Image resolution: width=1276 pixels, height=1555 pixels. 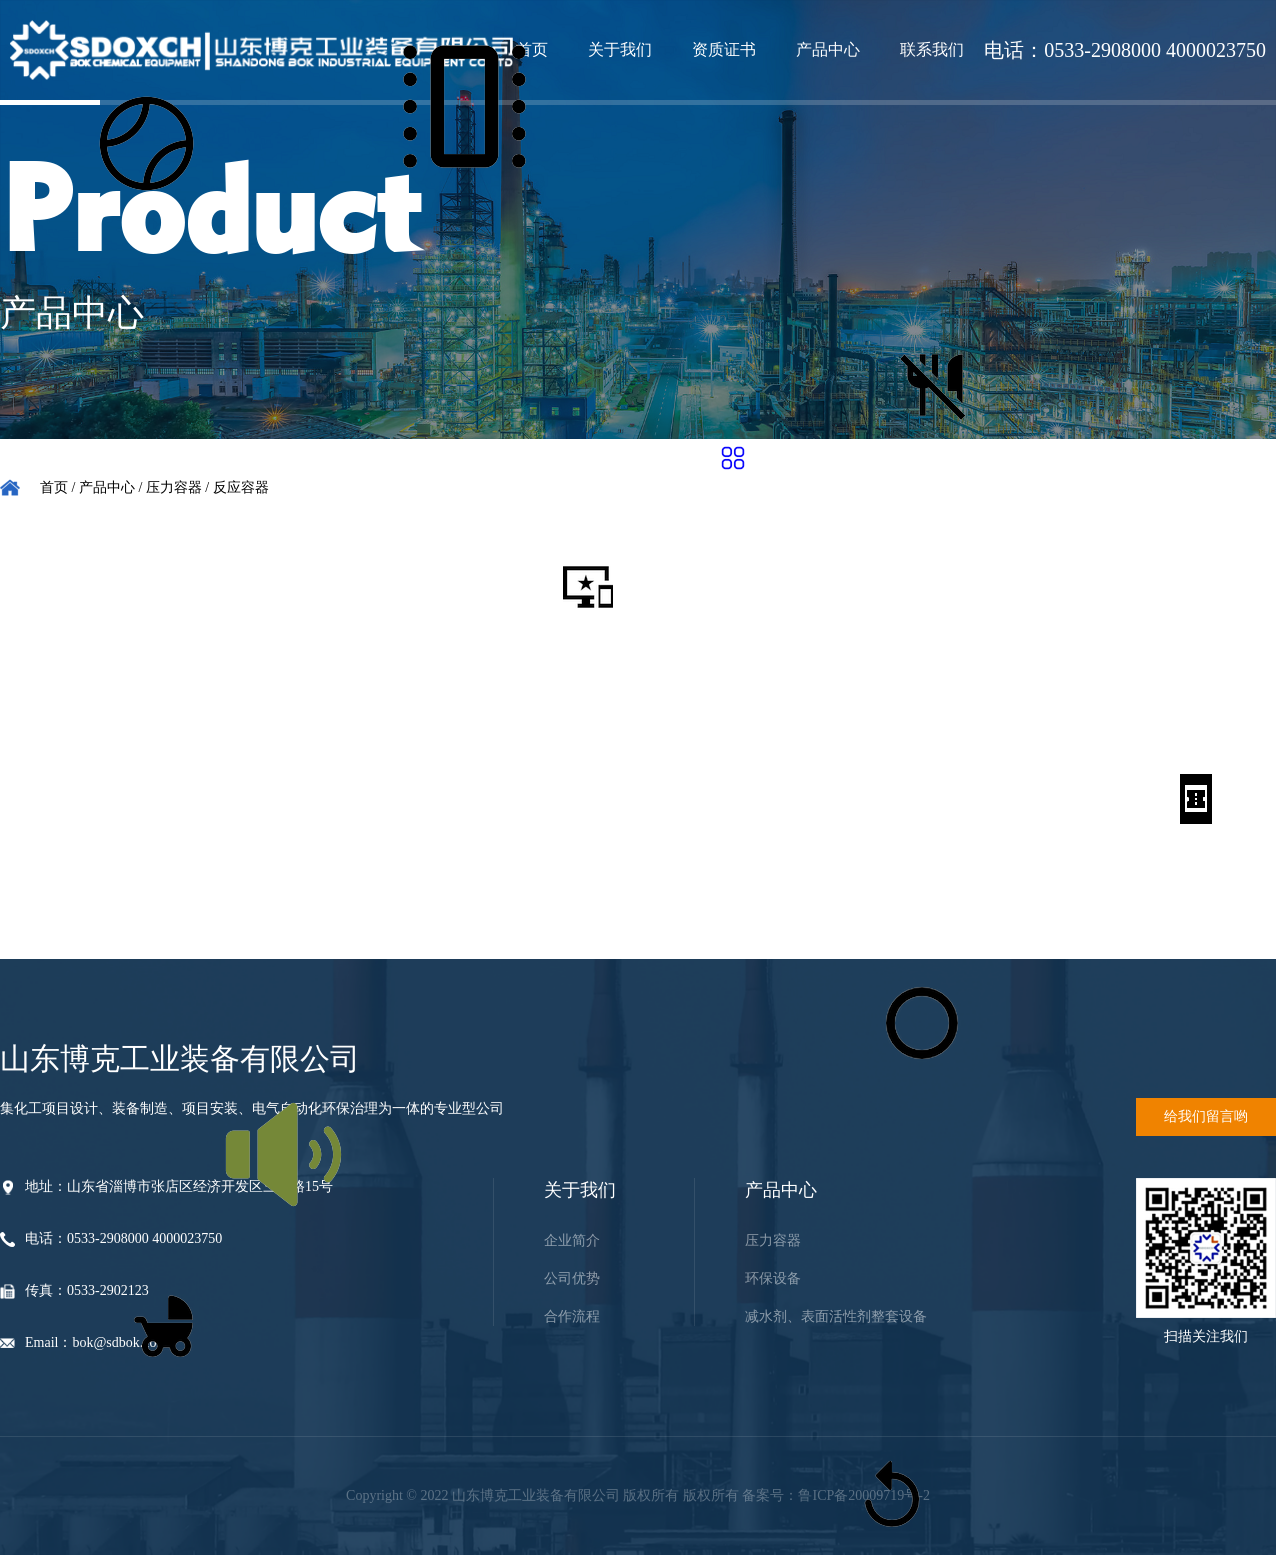 What do you see at coordinates (588, 587) in the screenshot?
I see `view important or priority devices` at bounding box center [588, 587].